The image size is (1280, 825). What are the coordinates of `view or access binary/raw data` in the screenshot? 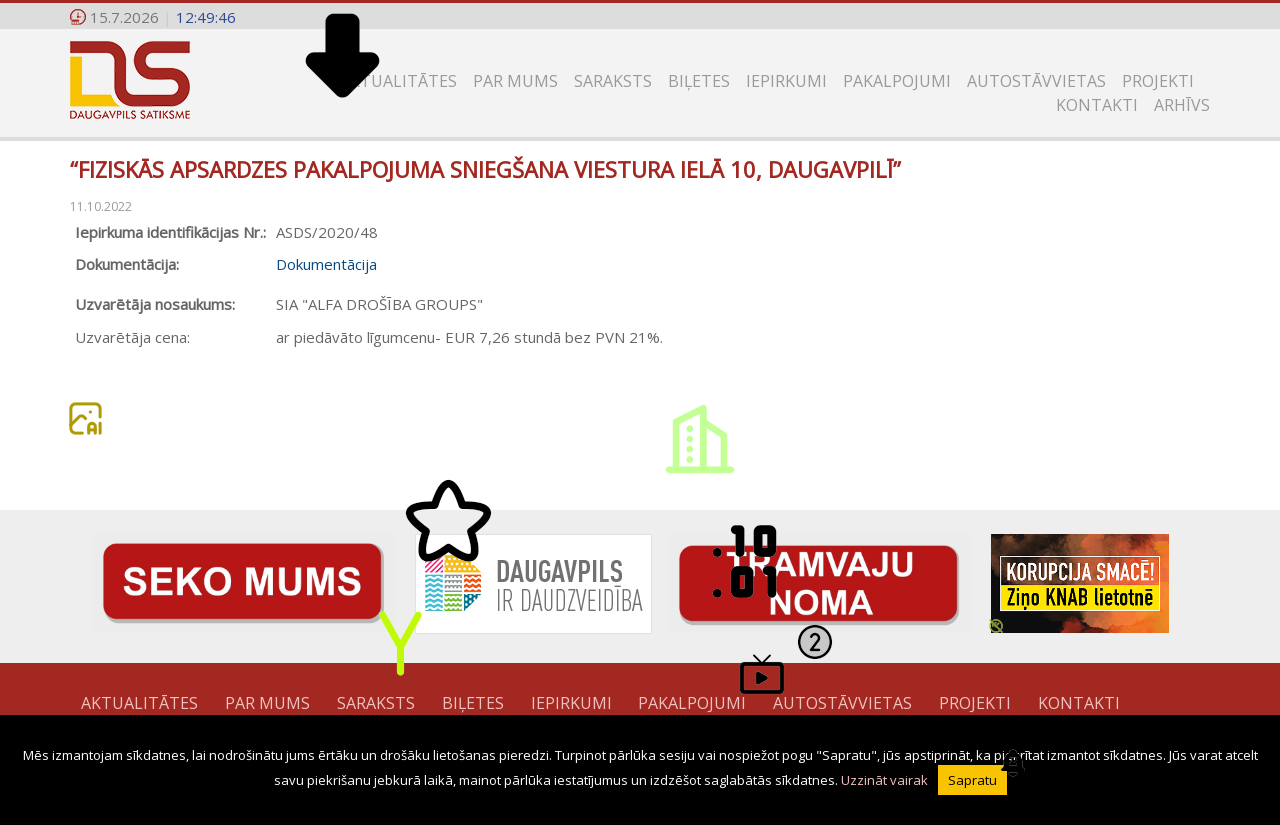 It's located at (744, 561).